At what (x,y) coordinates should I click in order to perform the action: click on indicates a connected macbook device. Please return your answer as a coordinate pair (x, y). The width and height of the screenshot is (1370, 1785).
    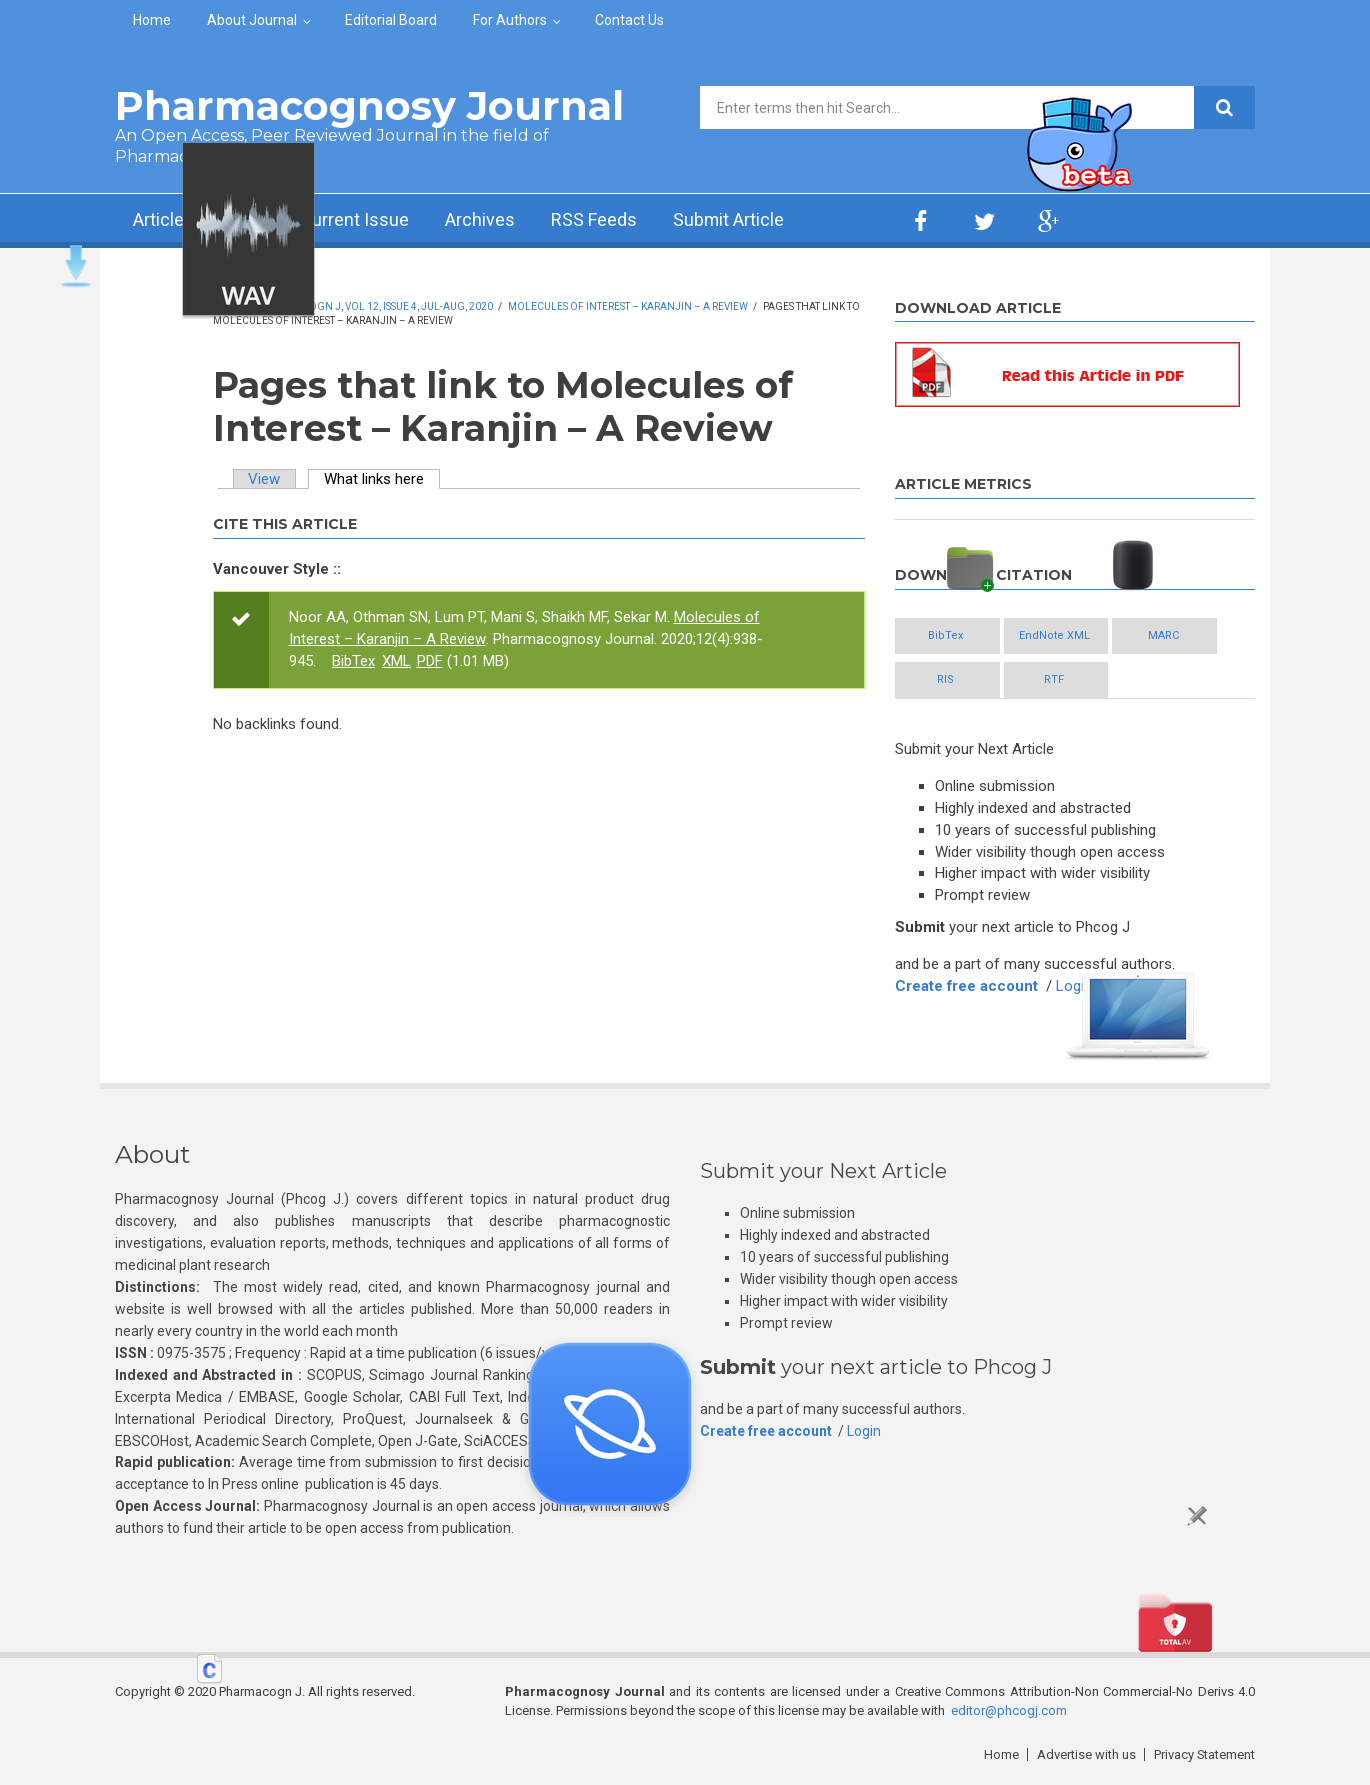
    Looking at the image, I should click on (1138, 1008).